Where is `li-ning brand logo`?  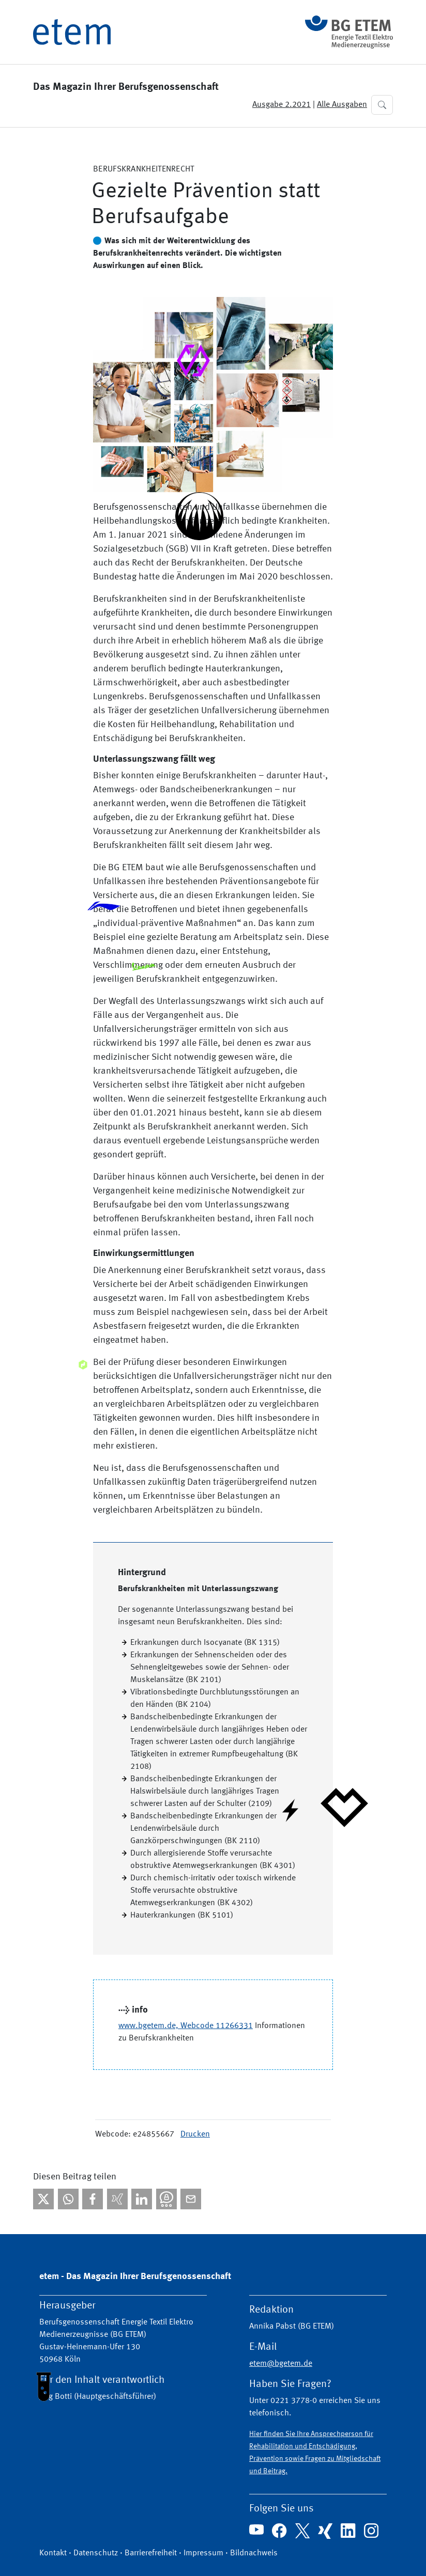
li-ning brand logo is located at coordinates (104, 906).